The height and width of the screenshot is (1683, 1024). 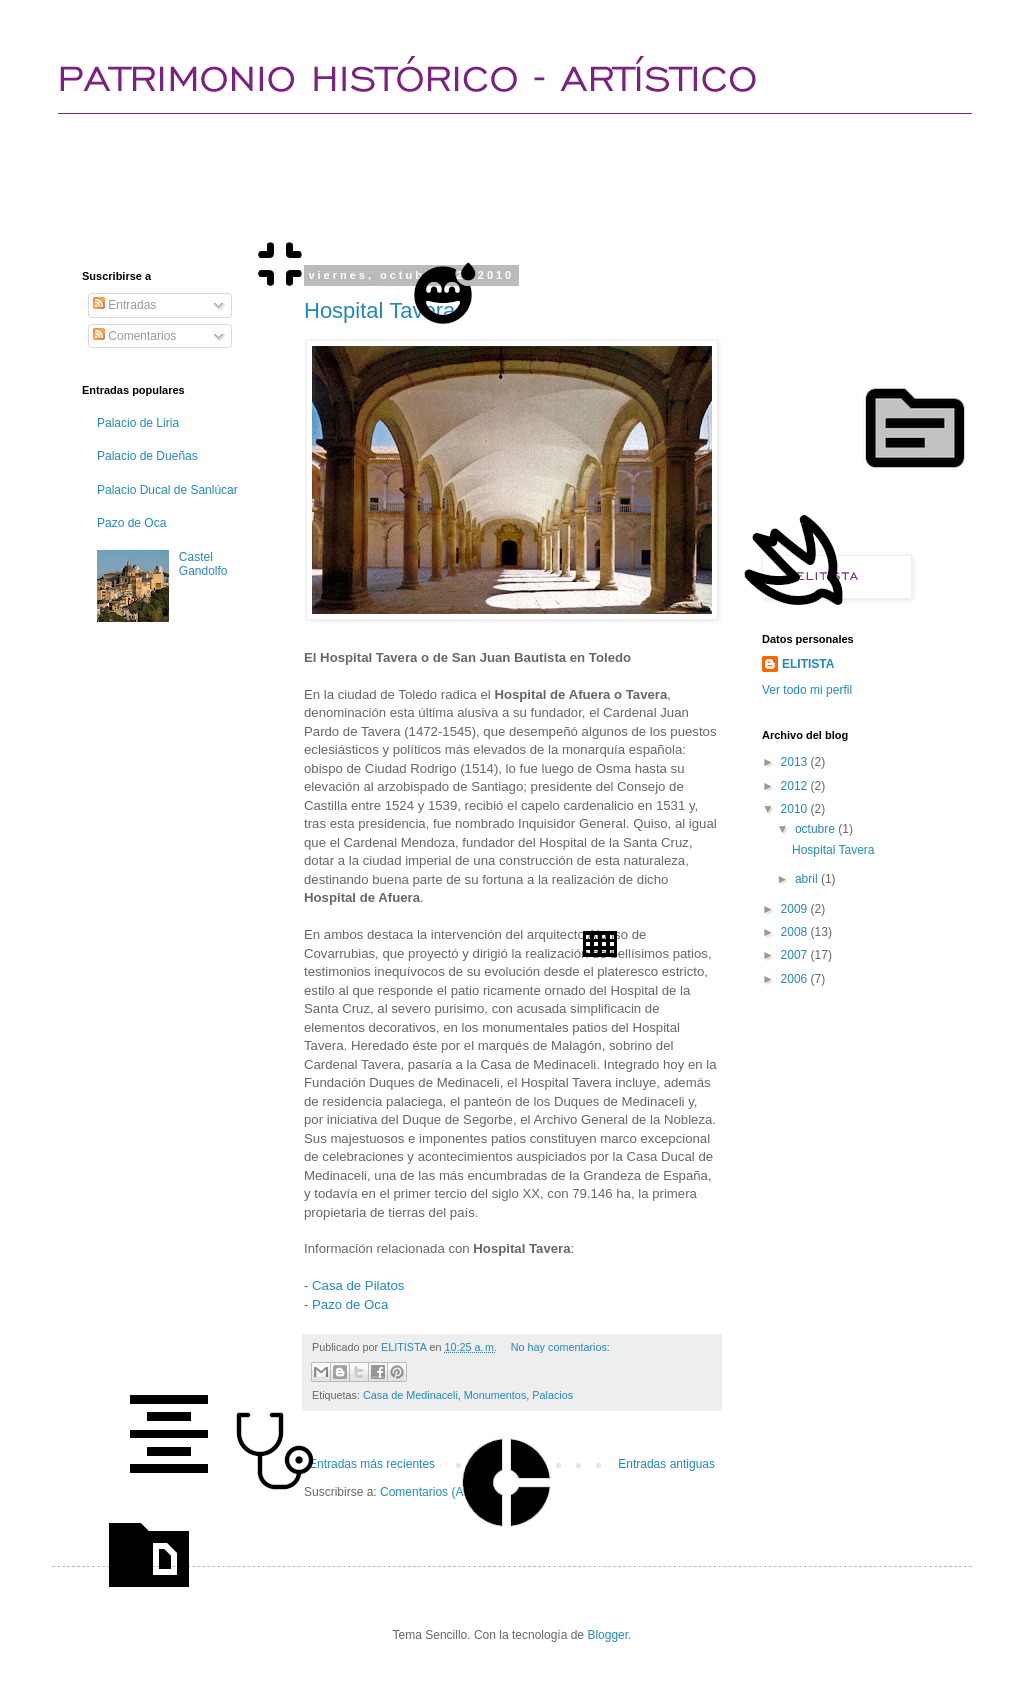 What do you see at coordinates (599, 944) in the screenshot?
I see `switch to comfortable grid view` at bounding box center [599, 944].